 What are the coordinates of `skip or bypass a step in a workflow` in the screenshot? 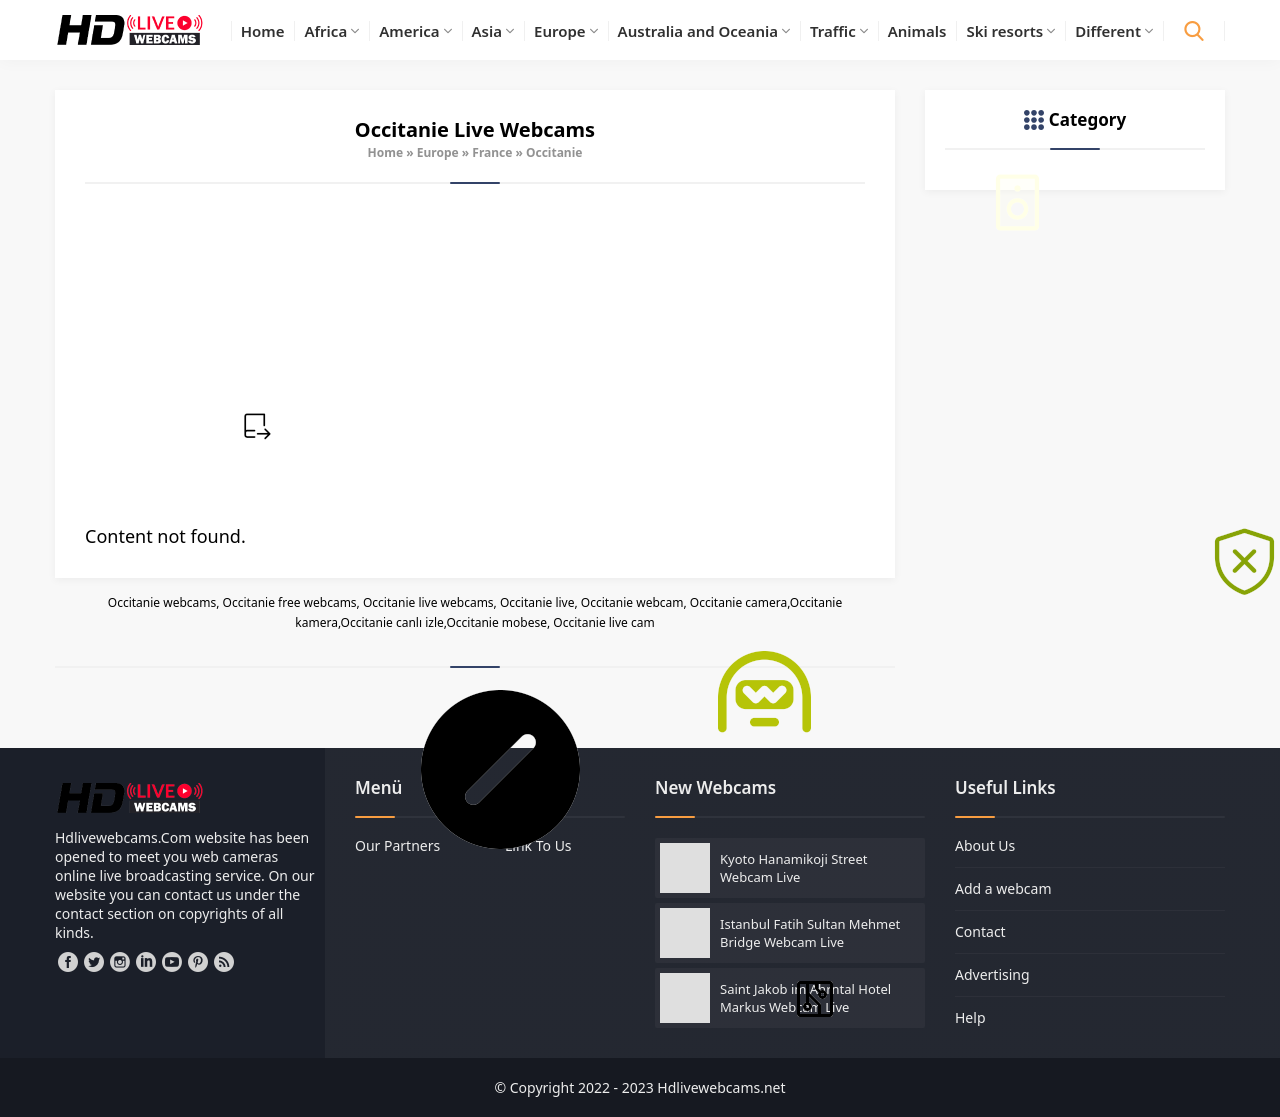 It's located at (500, 769).